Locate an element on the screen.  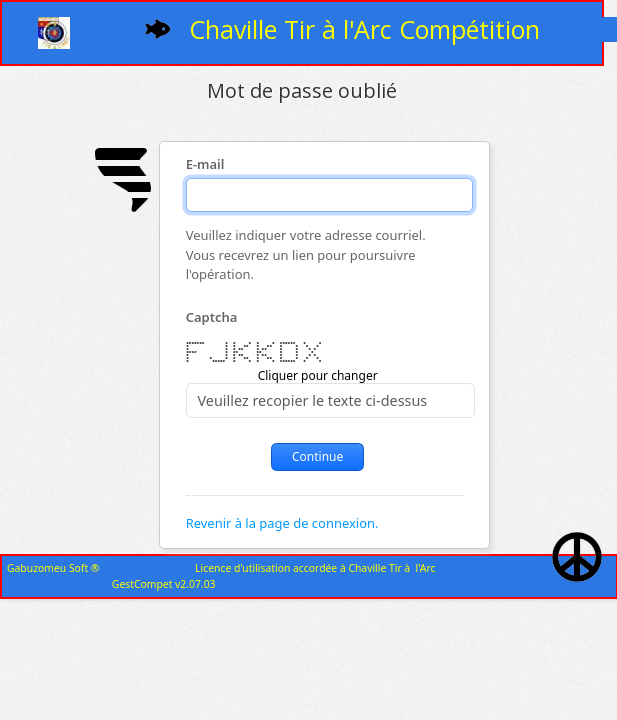
indicates seafood or fish-related content is located at coordinates (158, 29).